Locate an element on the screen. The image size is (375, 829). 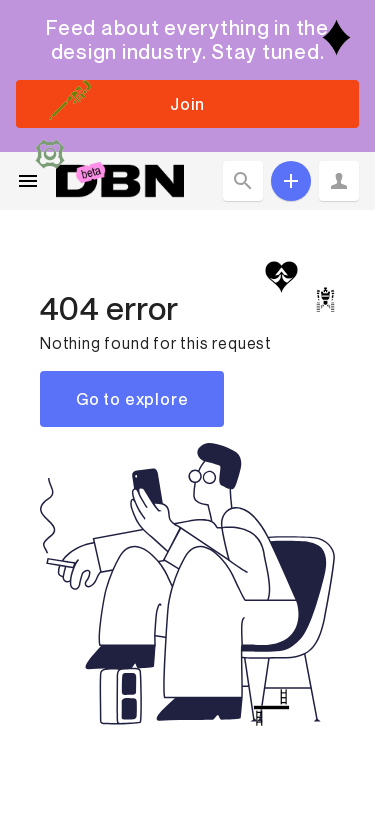
indicates diamond suit in card games is located at coordinates (336, 37).